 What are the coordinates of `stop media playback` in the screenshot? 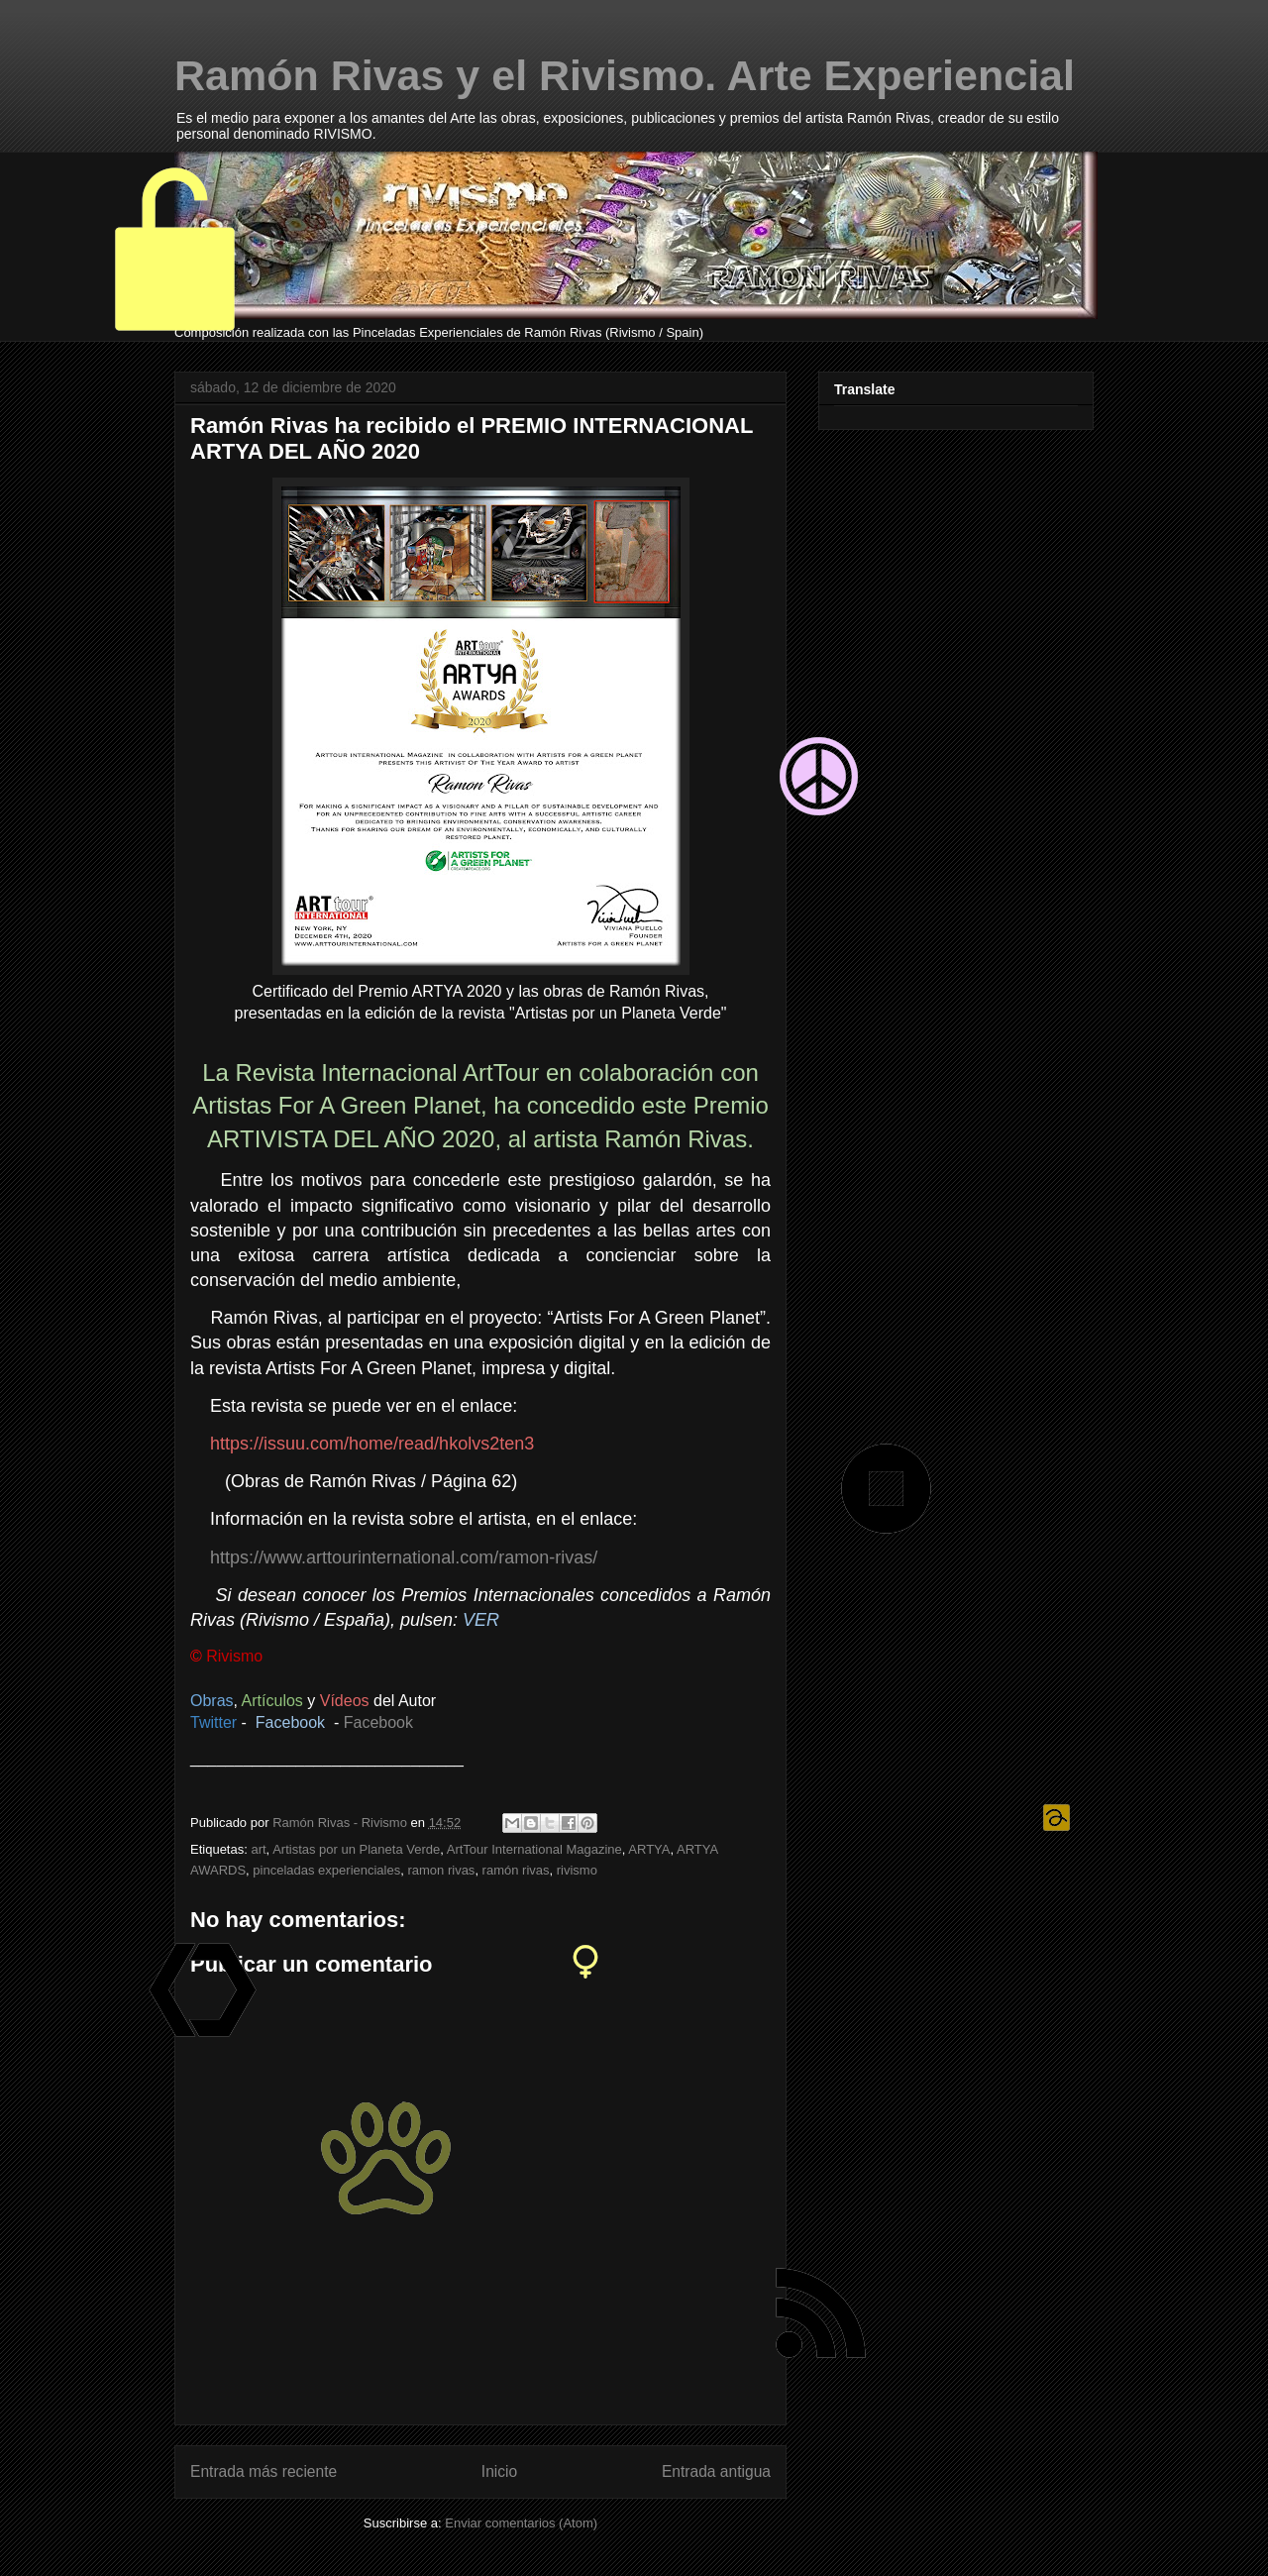 It's located at (886, 1488).